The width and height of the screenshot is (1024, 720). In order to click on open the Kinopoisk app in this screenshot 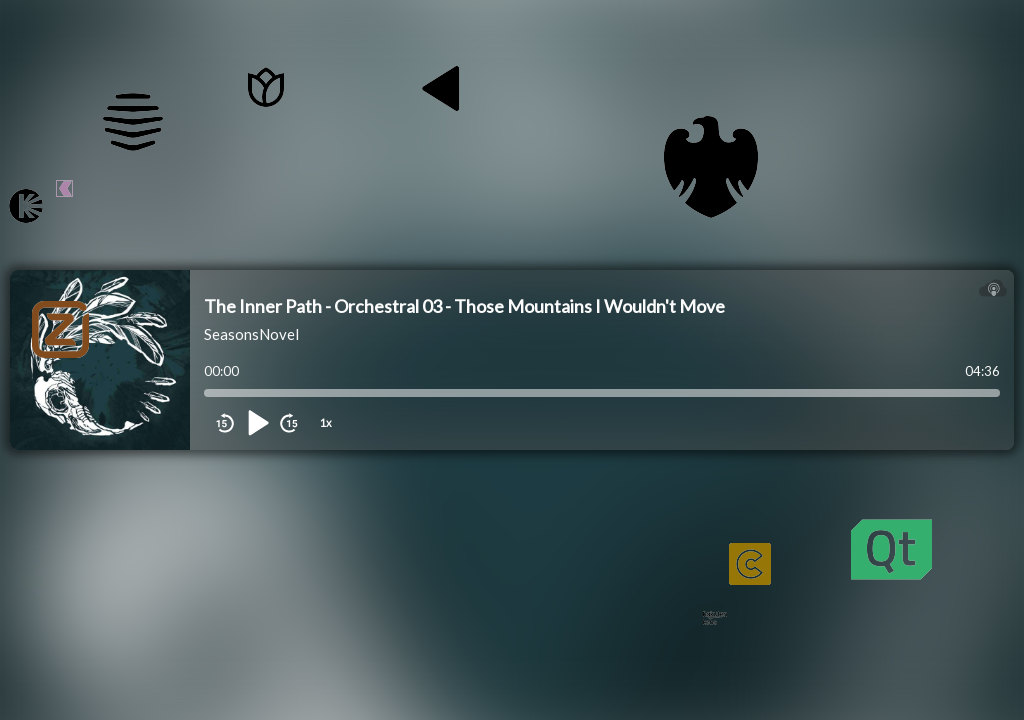, I will do `click(26, 206)`.